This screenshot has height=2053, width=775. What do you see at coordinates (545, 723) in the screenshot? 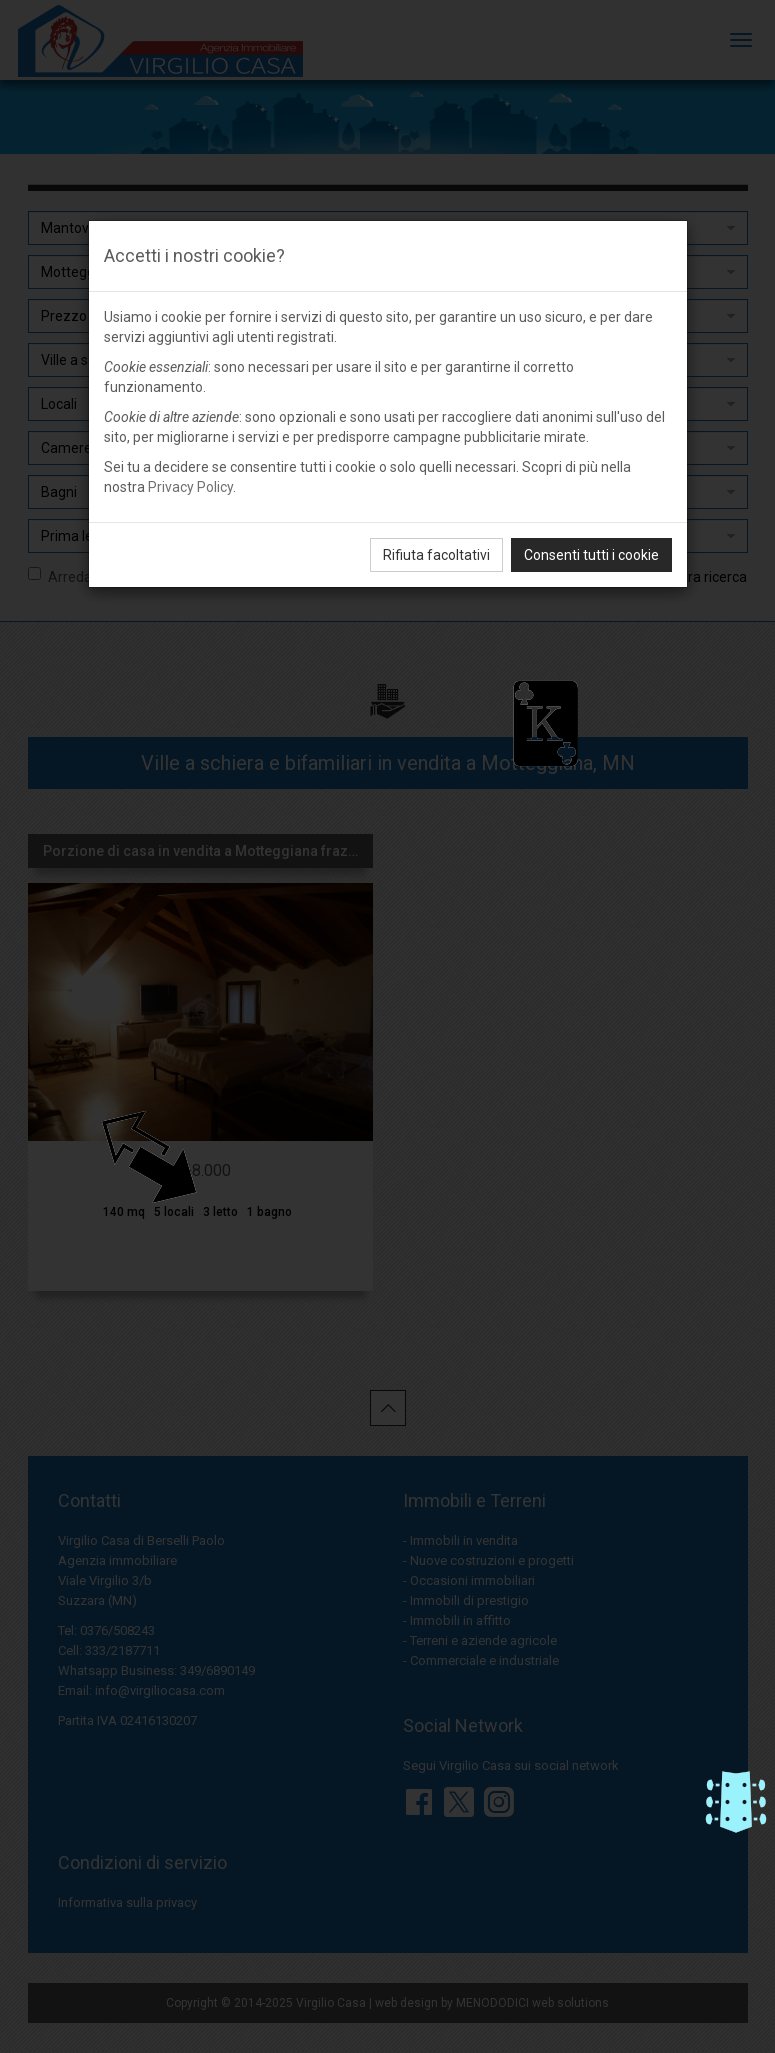
I see `king of clubs playing card` at bounding box center [545, 723].